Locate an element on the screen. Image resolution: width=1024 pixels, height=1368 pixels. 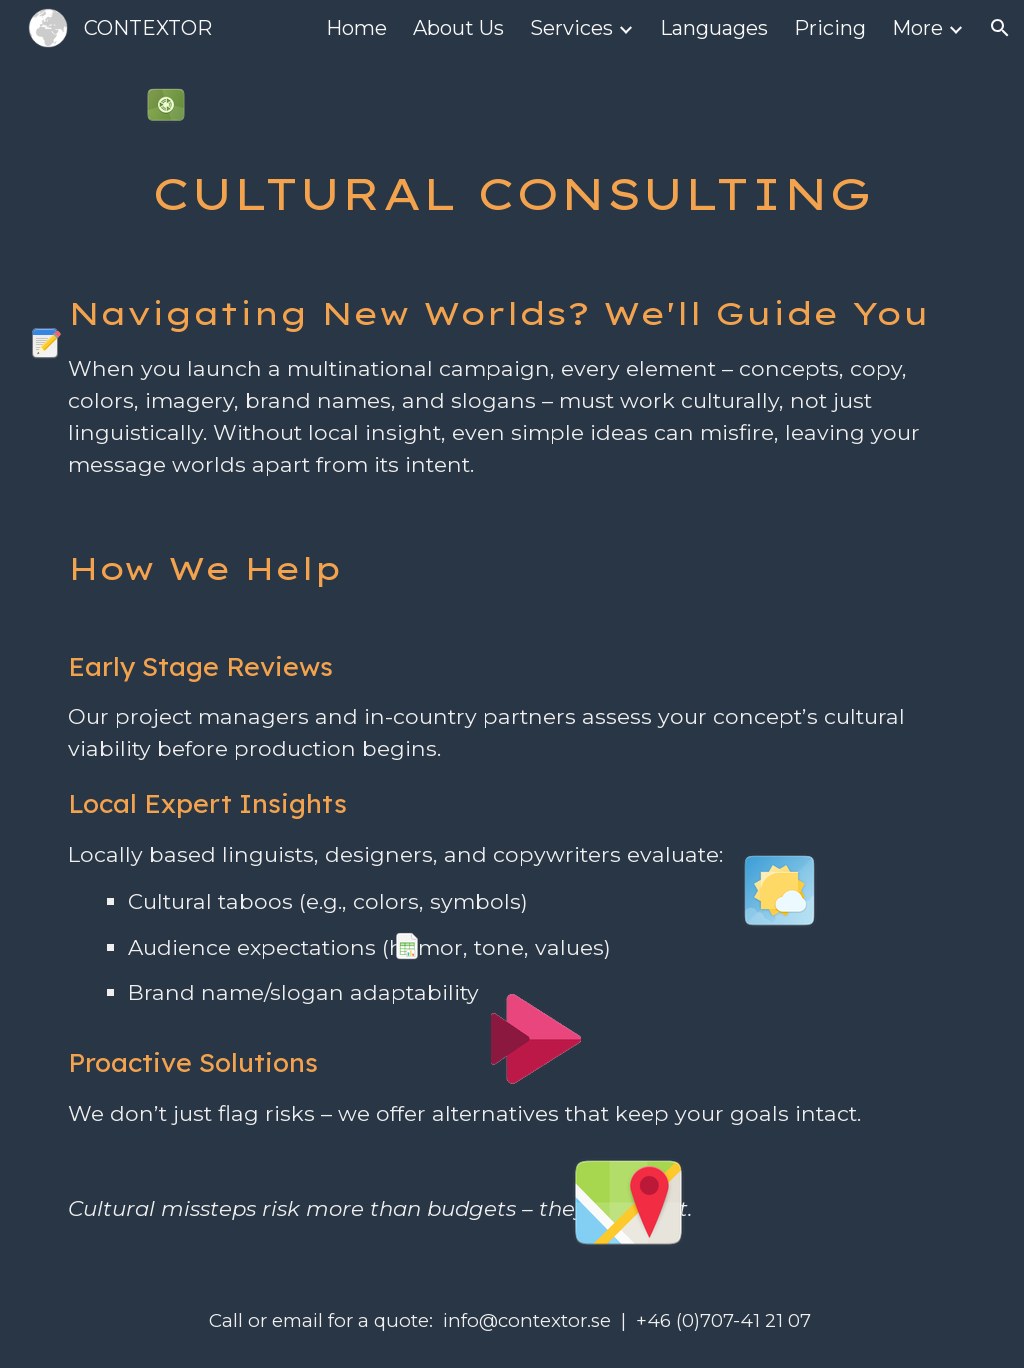
open the text editor application is located at coordinates (45, 343).